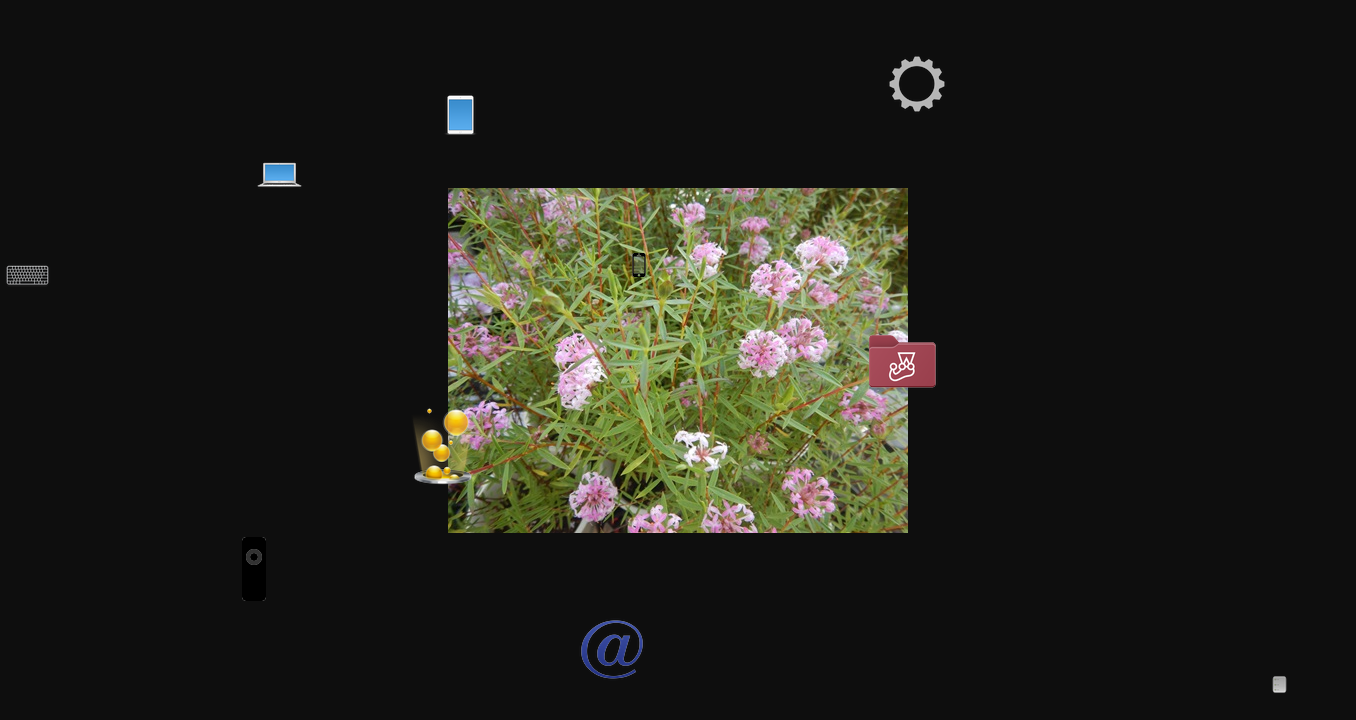  I want to click on placeholder or missing library behavior indicator, so click(917, 84).